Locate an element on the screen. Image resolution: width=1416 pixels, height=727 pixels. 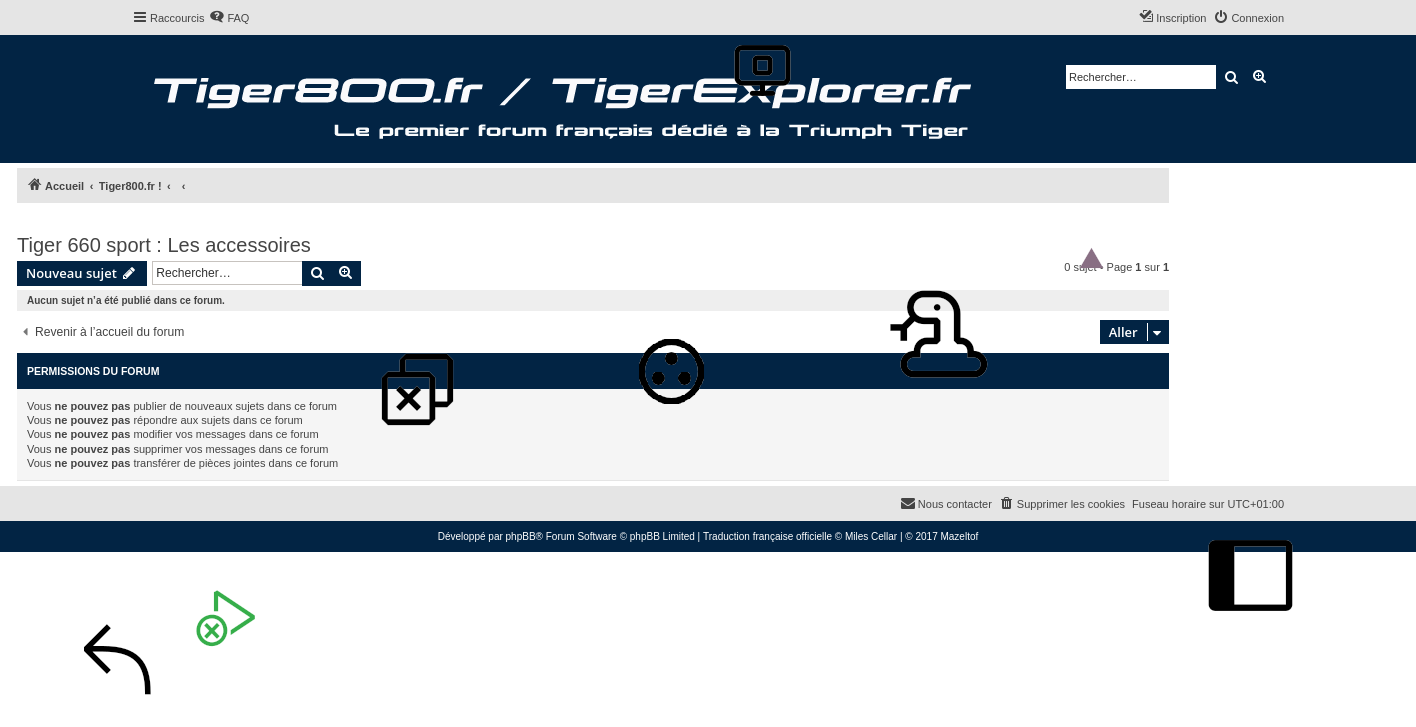
reply to a message or comment is located at coordinates (116, 657).